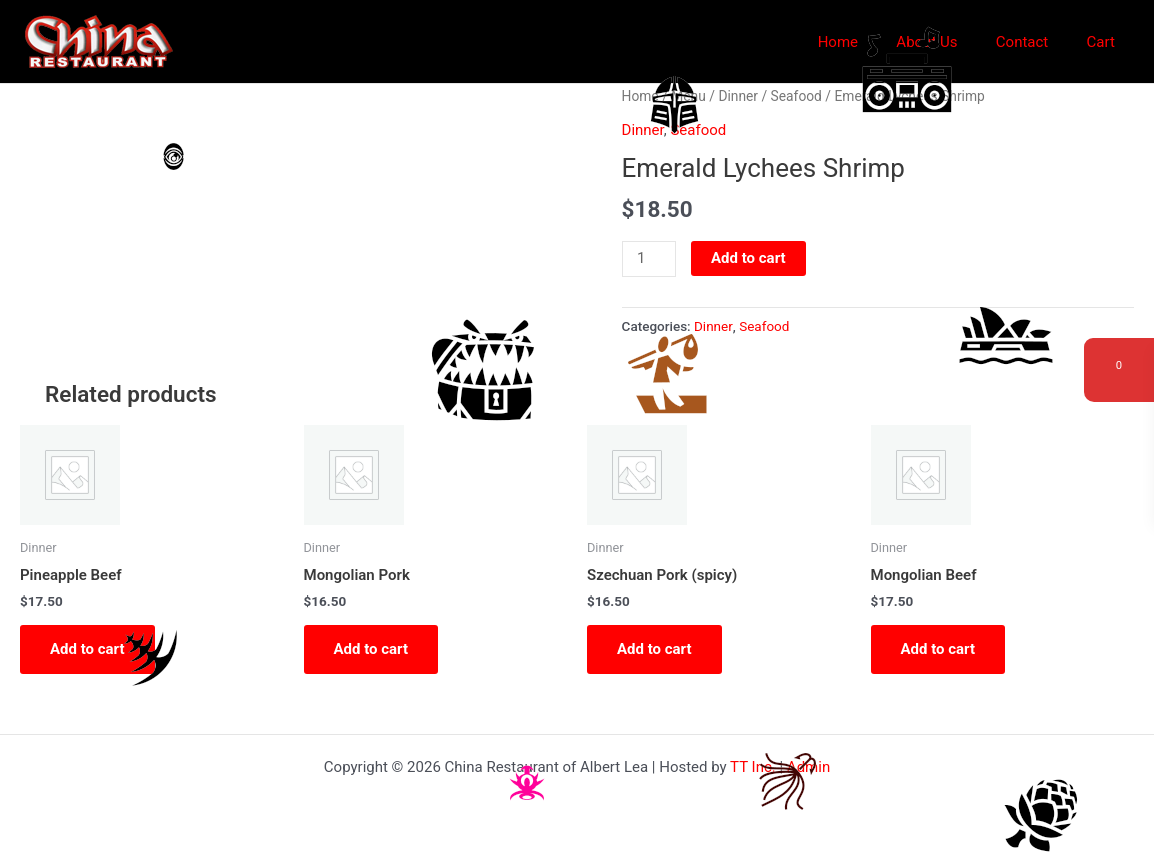 This screenshot has height=855, width=1154. What do you see at coordinates (907, 71) in the screenshot?
I see `open music player or audio controls` at bounding box center [907, 71].